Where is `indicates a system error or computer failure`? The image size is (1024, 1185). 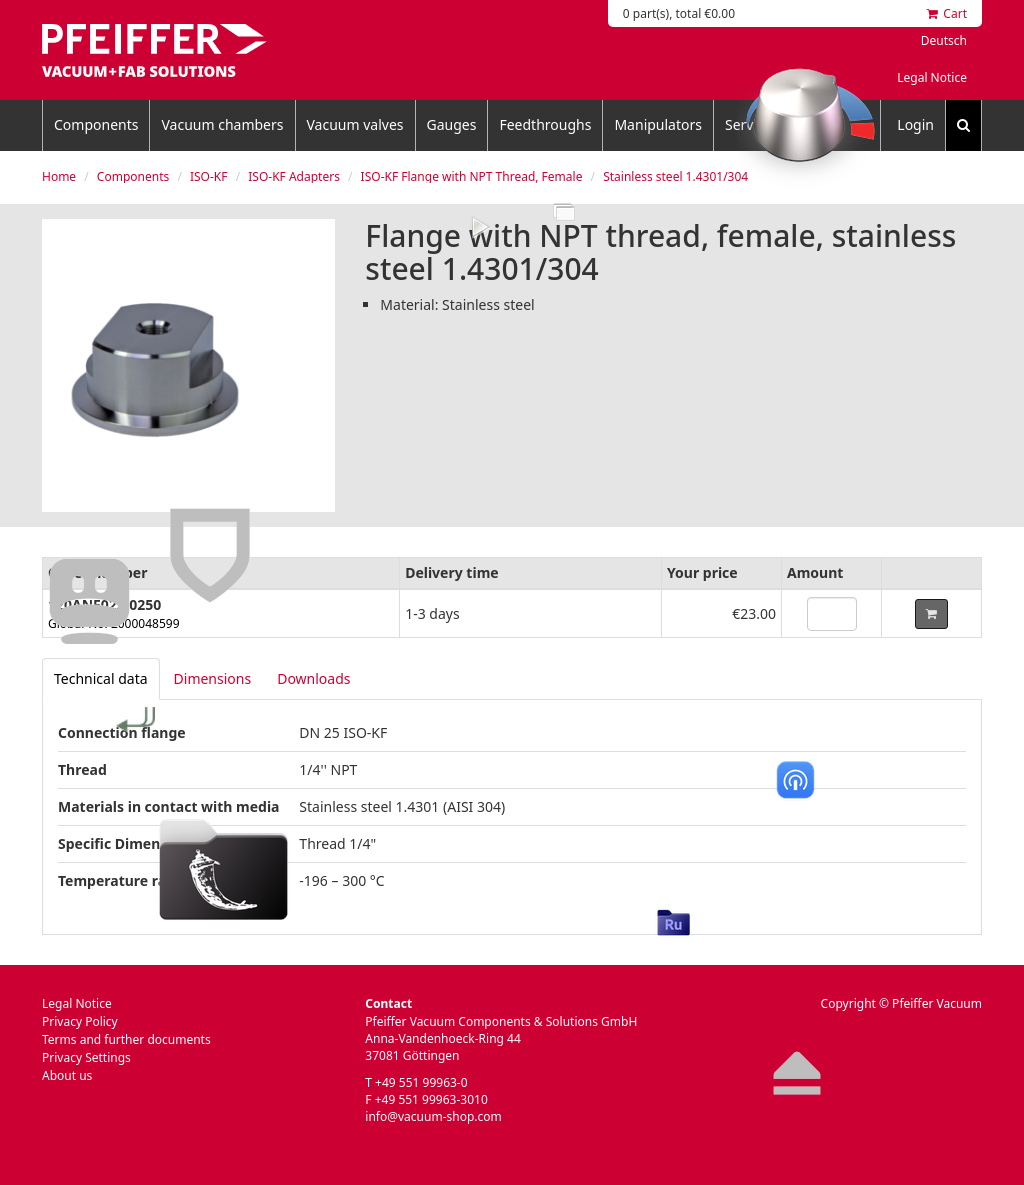
indicates a system error or computer failure is located at coordinates (89, 598).